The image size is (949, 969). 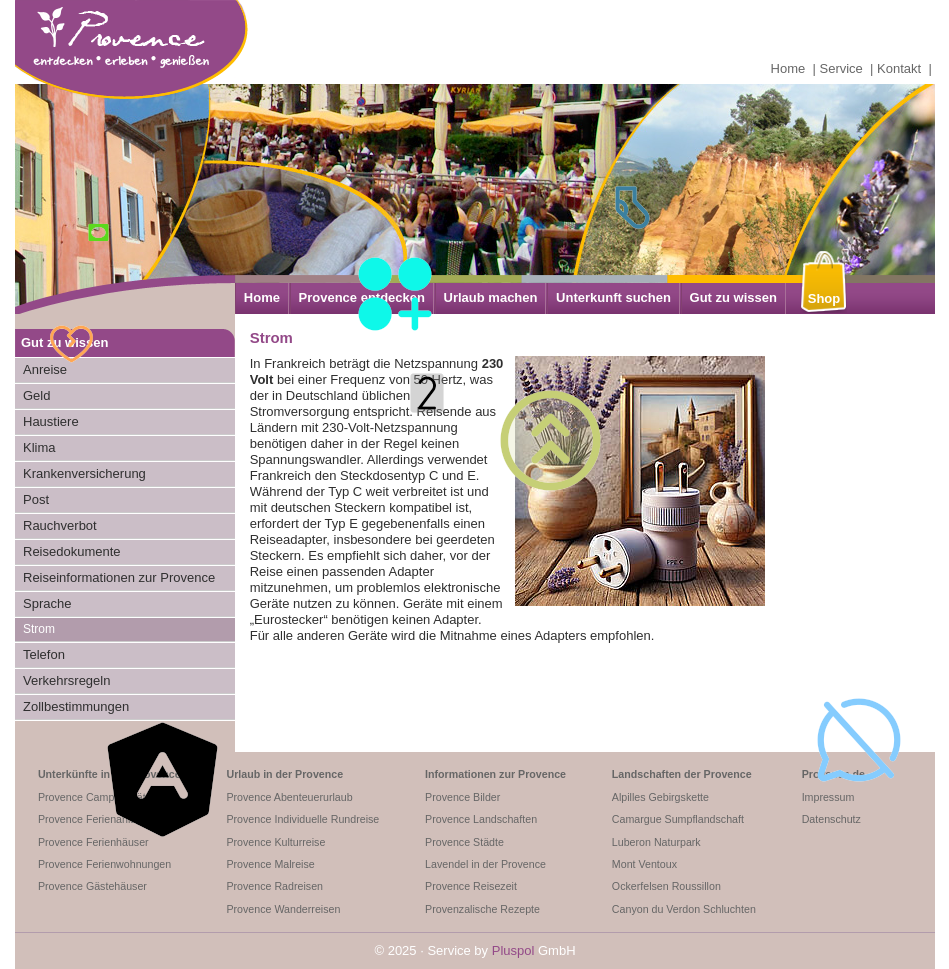 I want to click on view clothing or apparel category, so click(x=632, y=207).